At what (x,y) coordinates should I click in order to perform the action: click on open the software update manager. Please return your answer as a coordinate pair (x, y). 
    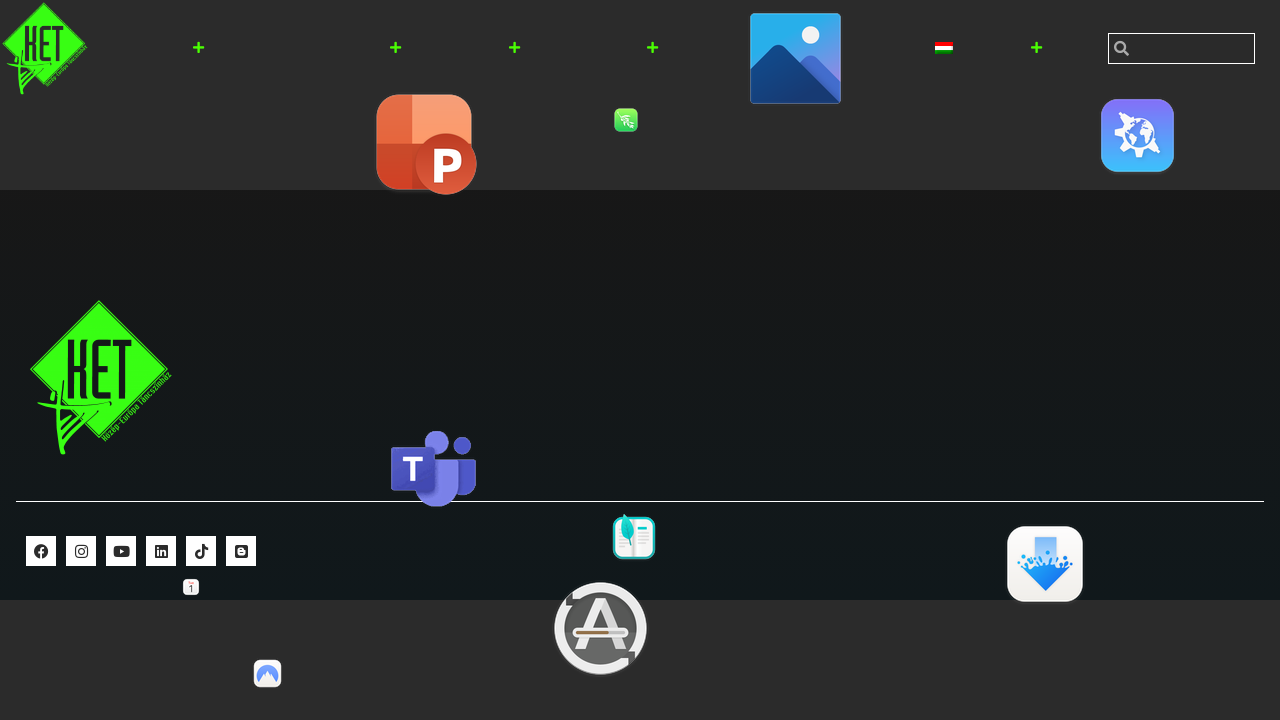
    Looking at the image, I should click on (600, 628).